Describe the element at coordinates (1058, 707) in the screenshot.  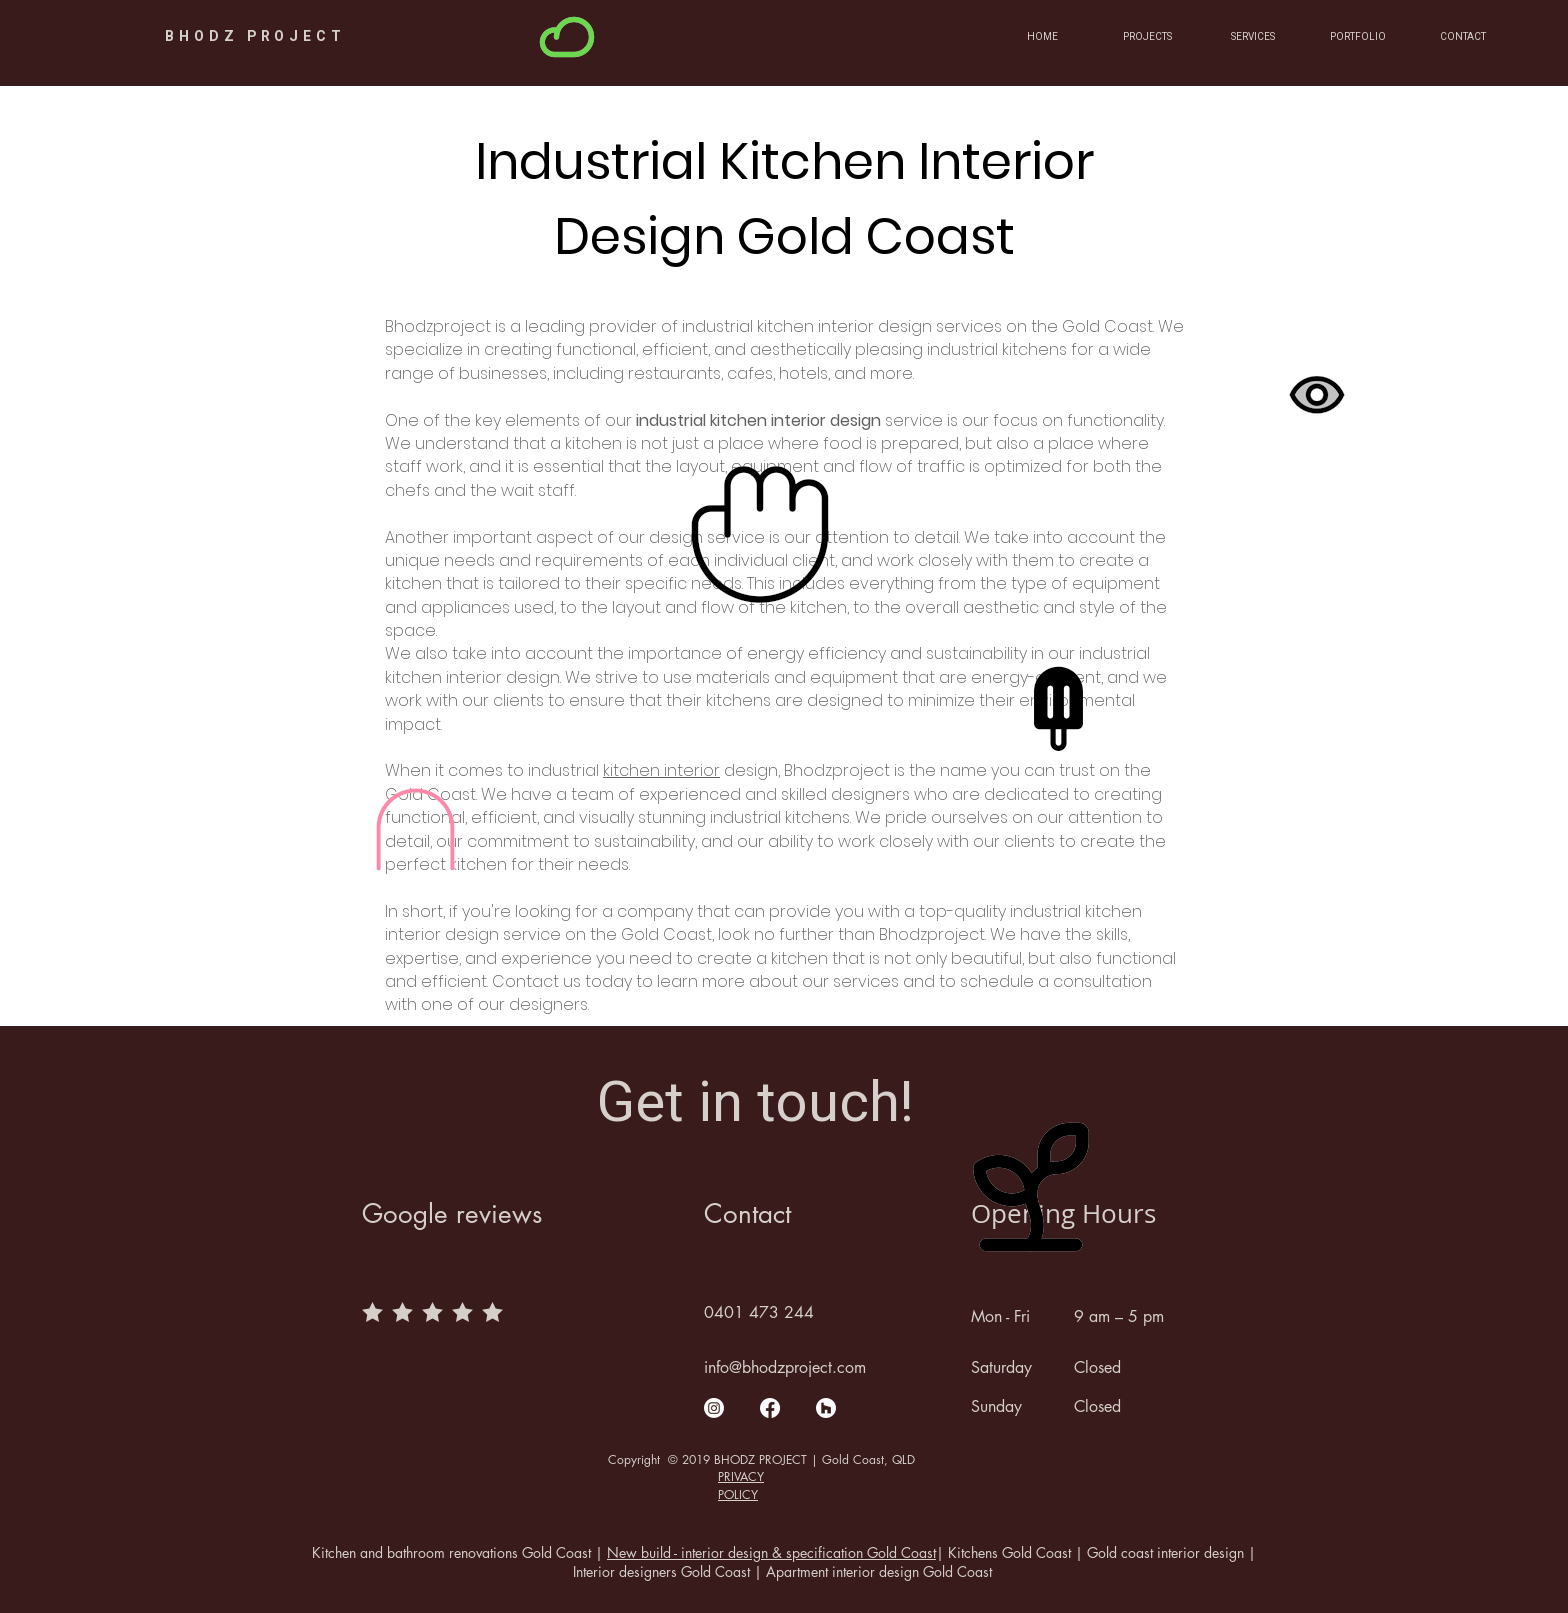
I see `access summer treats or frozen desserts category` at that location.